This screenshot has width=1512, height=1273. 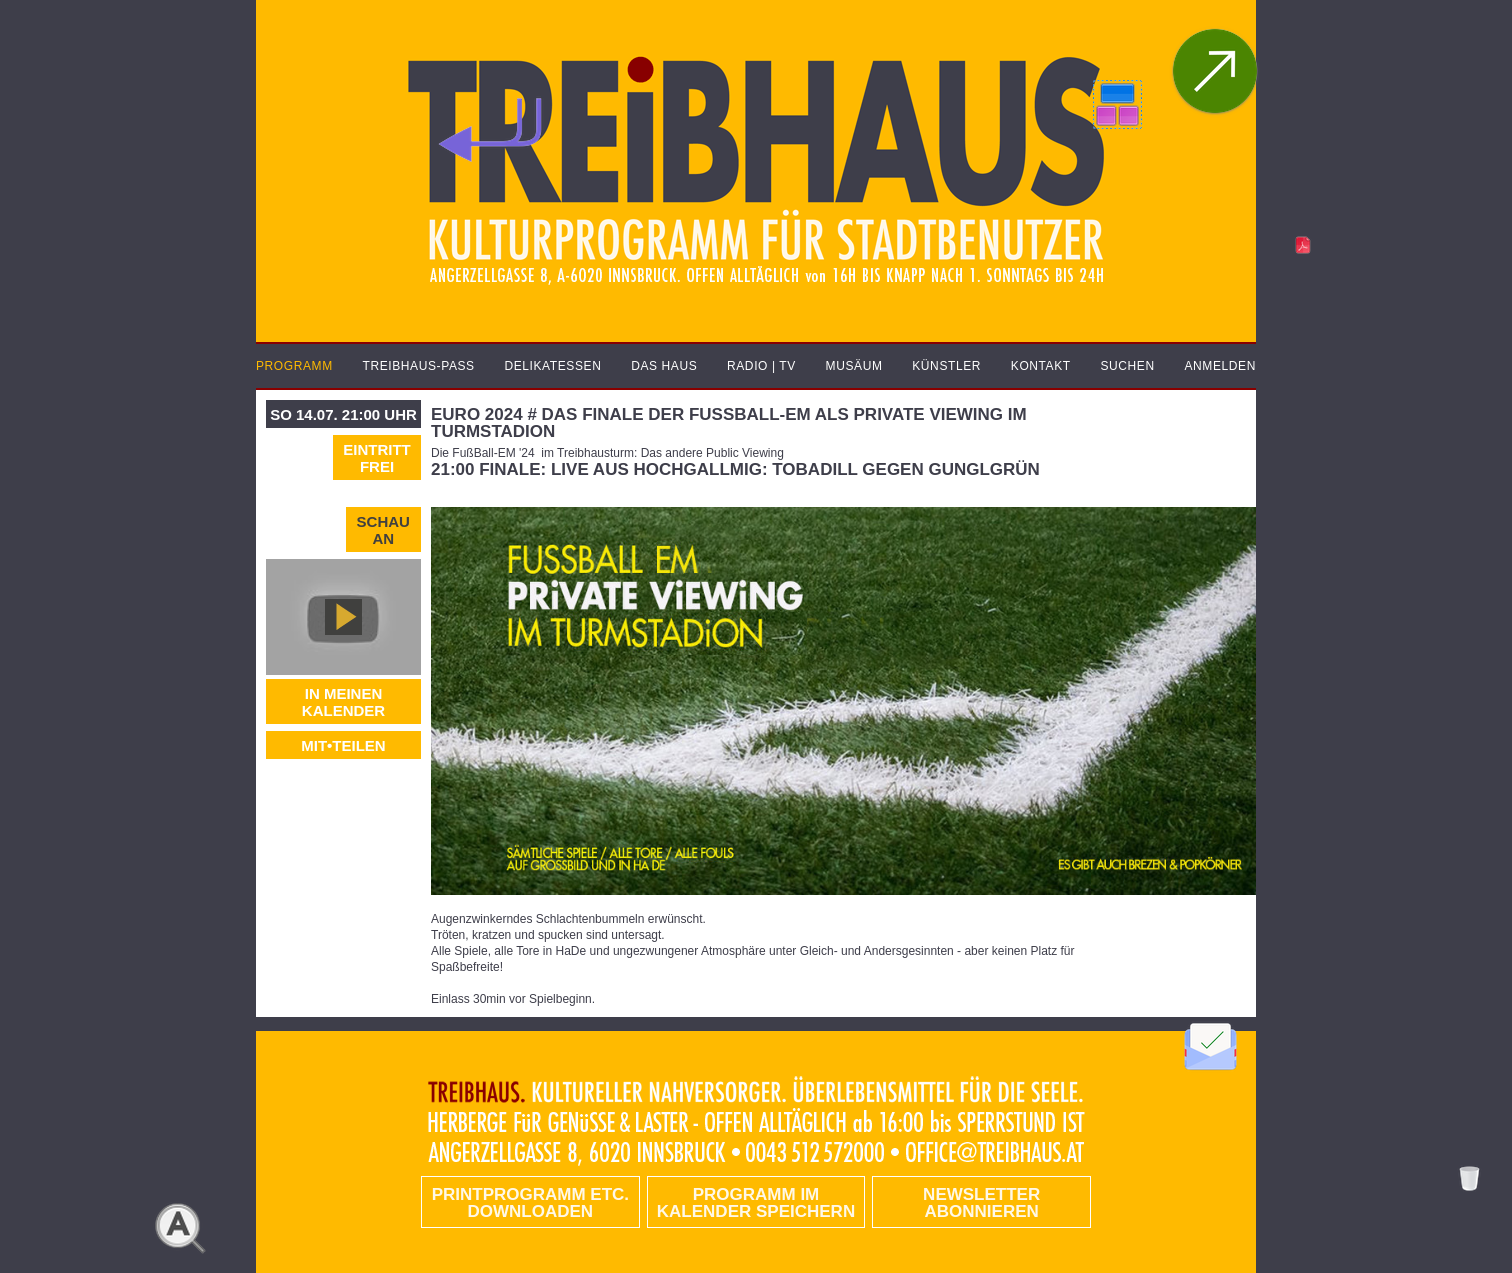 I want to click on reply to all recipients of an email, so click(x=488, y=129).